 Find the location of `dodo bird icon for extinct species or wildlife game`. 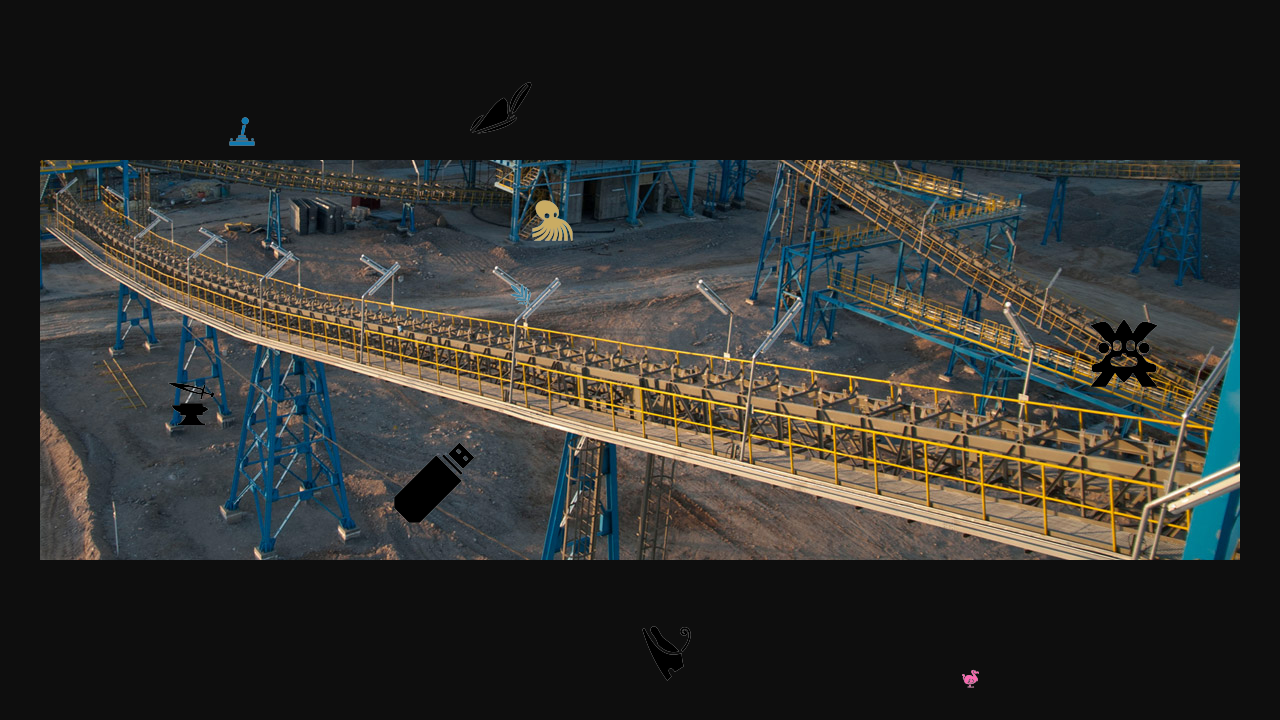

dodo bird icon for extinct species or wildlife game is located at coordinates (970, 678).